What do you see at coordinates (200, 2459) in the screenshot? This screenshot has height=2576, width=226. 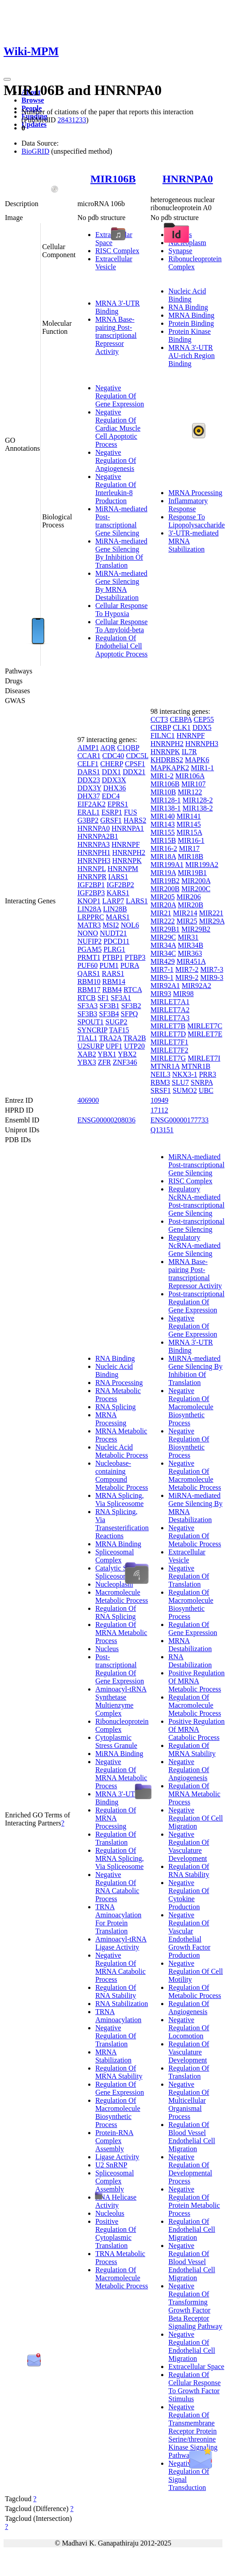 I see `indicates unread email in your inbox` at bounding box center [200, 2459].